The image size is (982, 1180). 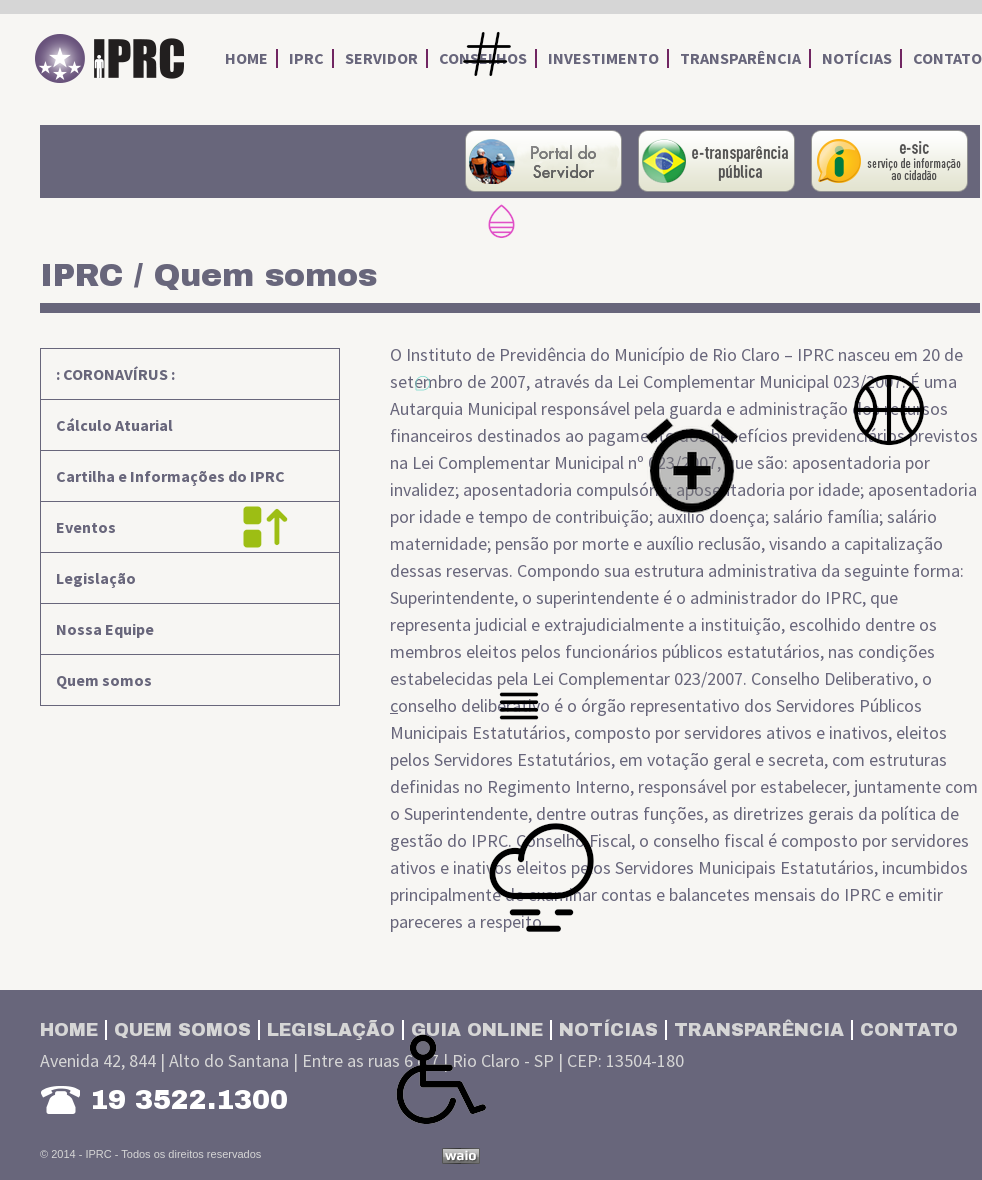 What do you see at coordinates (692, 466) in the screenshot?
I see `add a new alarm` at bounding box center [692, 466].